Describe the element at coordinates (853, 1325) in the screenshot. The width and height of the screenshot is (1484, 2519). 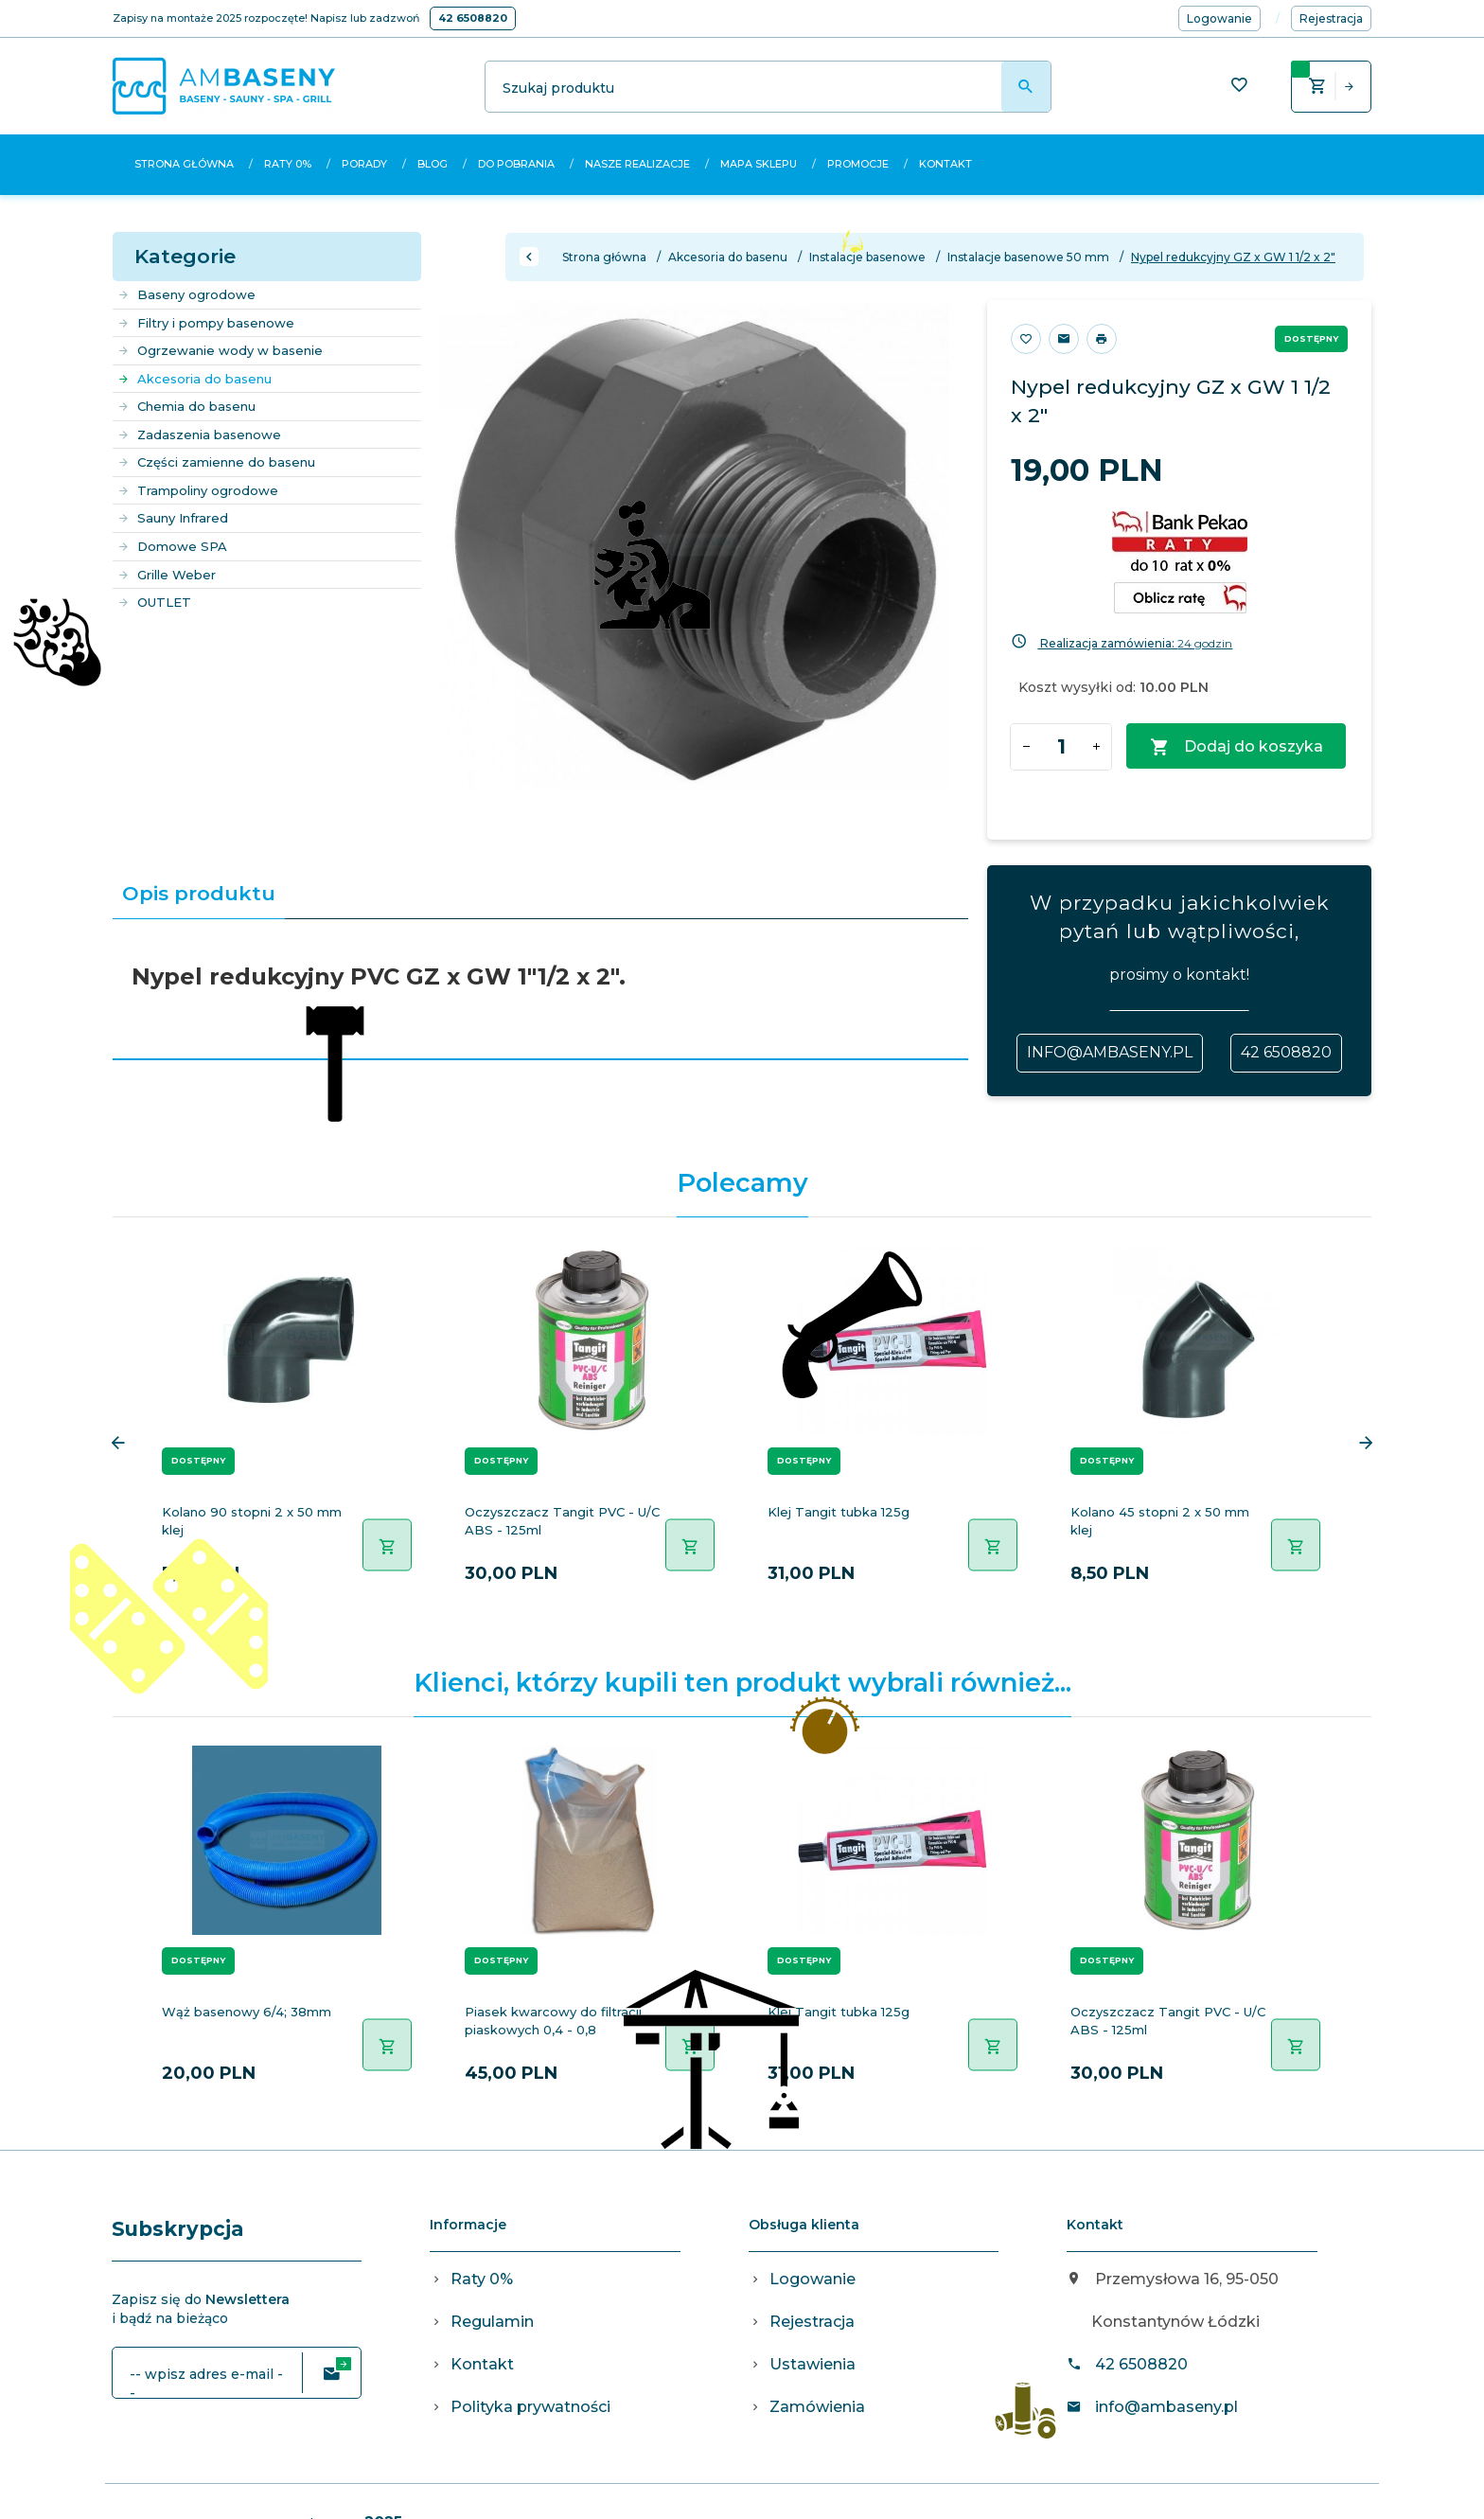
I see `select blunderbuss weapon in game inventory` at that location.